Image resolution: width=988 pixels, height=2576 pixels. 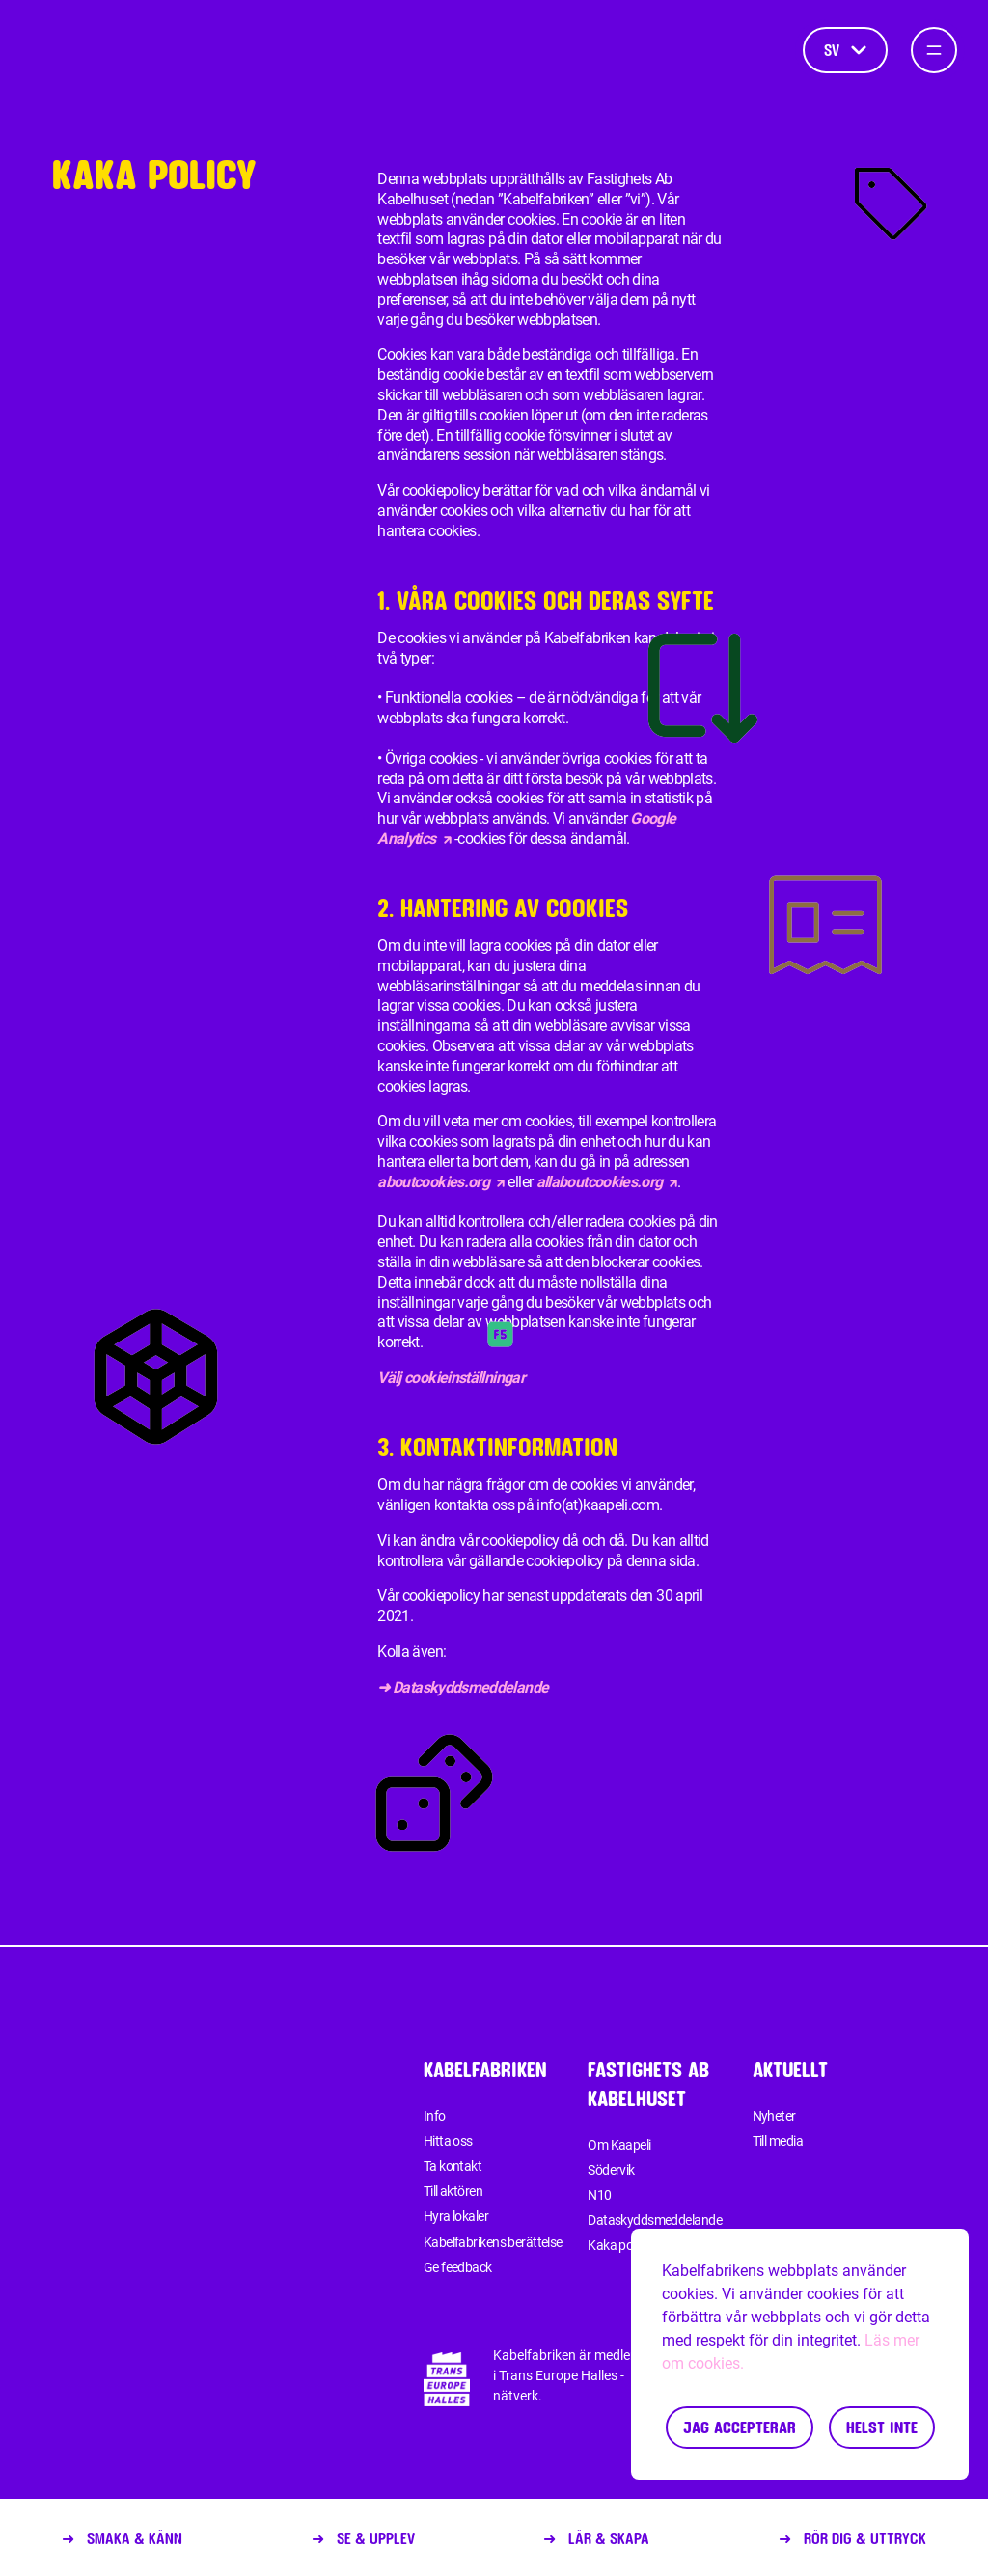 I want to click on randomize or shuffle content, so click(x=434, y=1793).